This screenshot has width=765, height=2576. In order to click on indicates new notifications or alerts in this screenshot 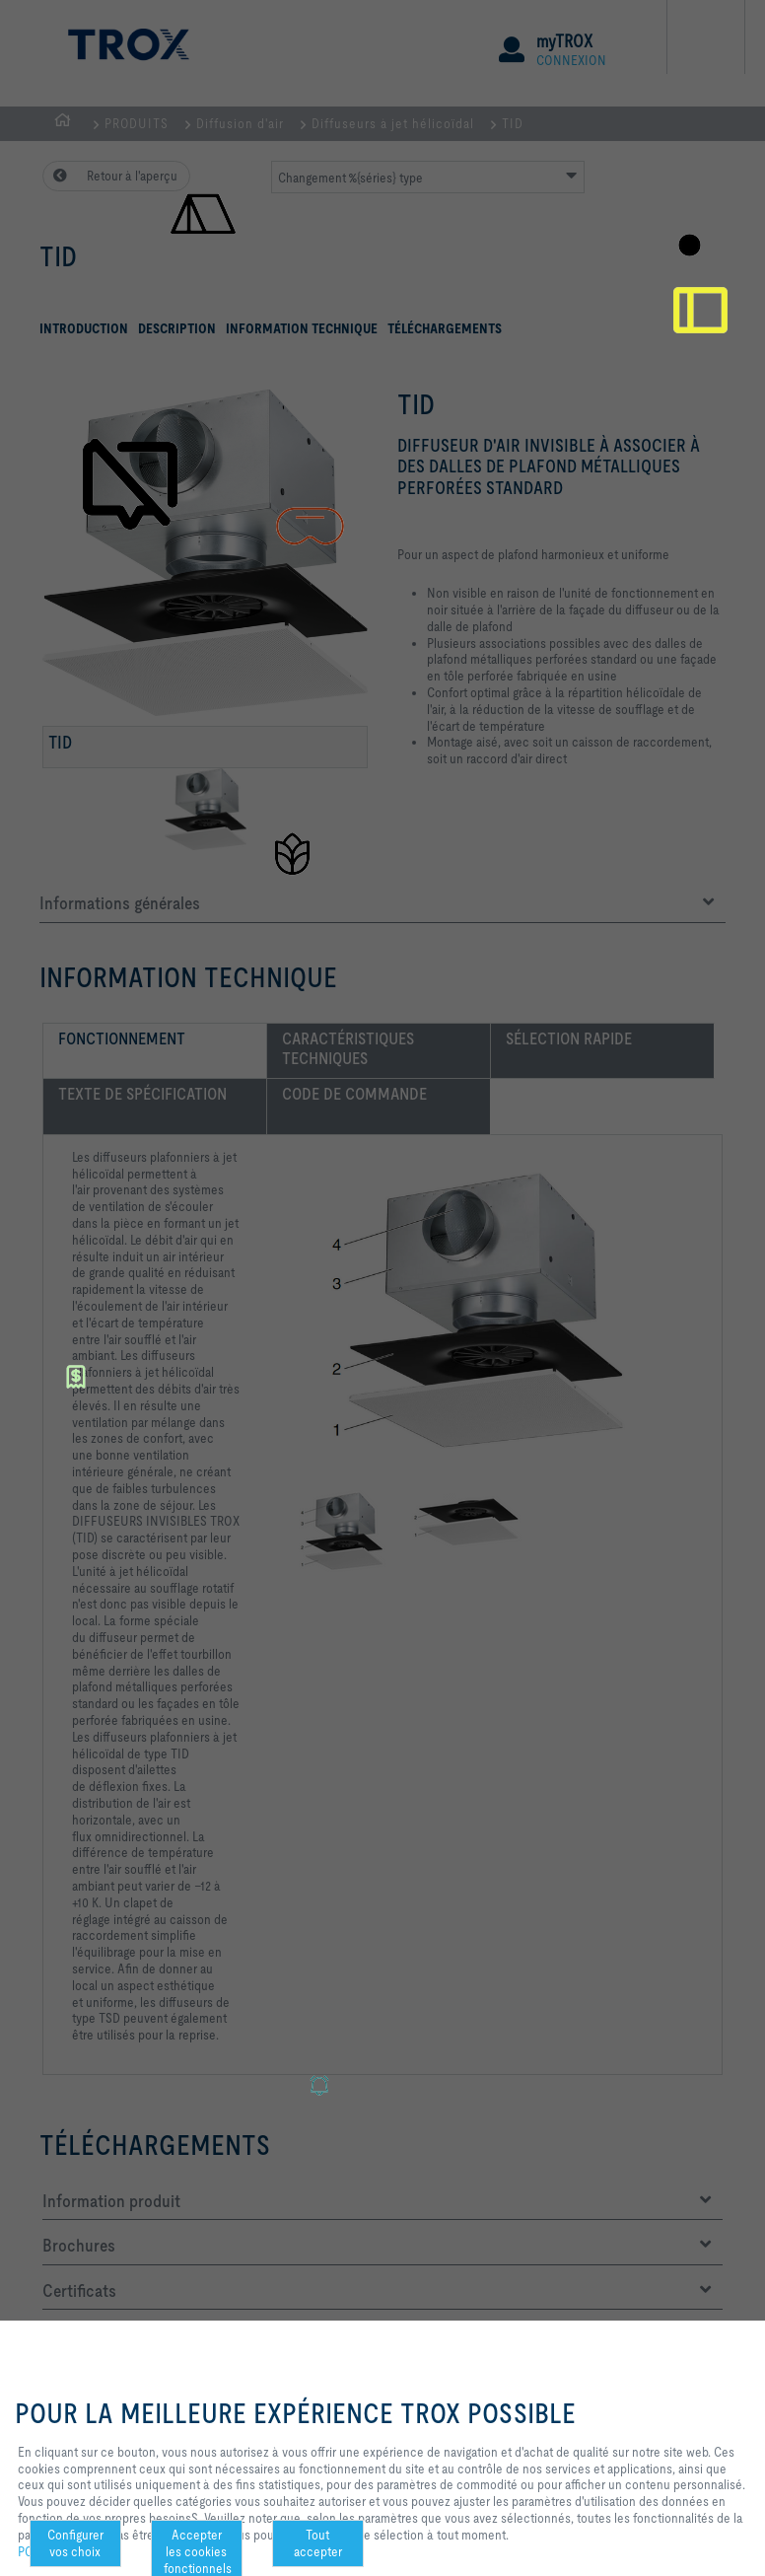, I will do `click(319, 2086)`.